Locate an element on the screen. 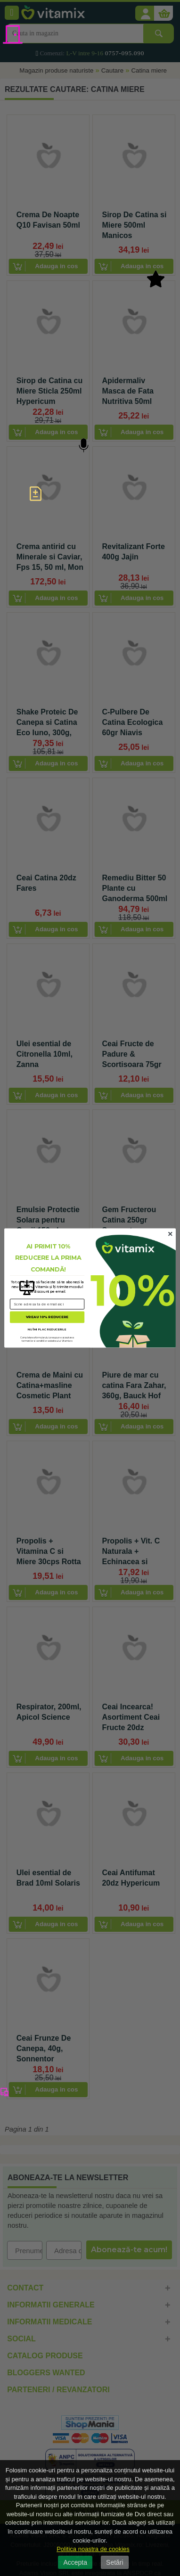  view file differences or changes is located at coordinates (35, 493).